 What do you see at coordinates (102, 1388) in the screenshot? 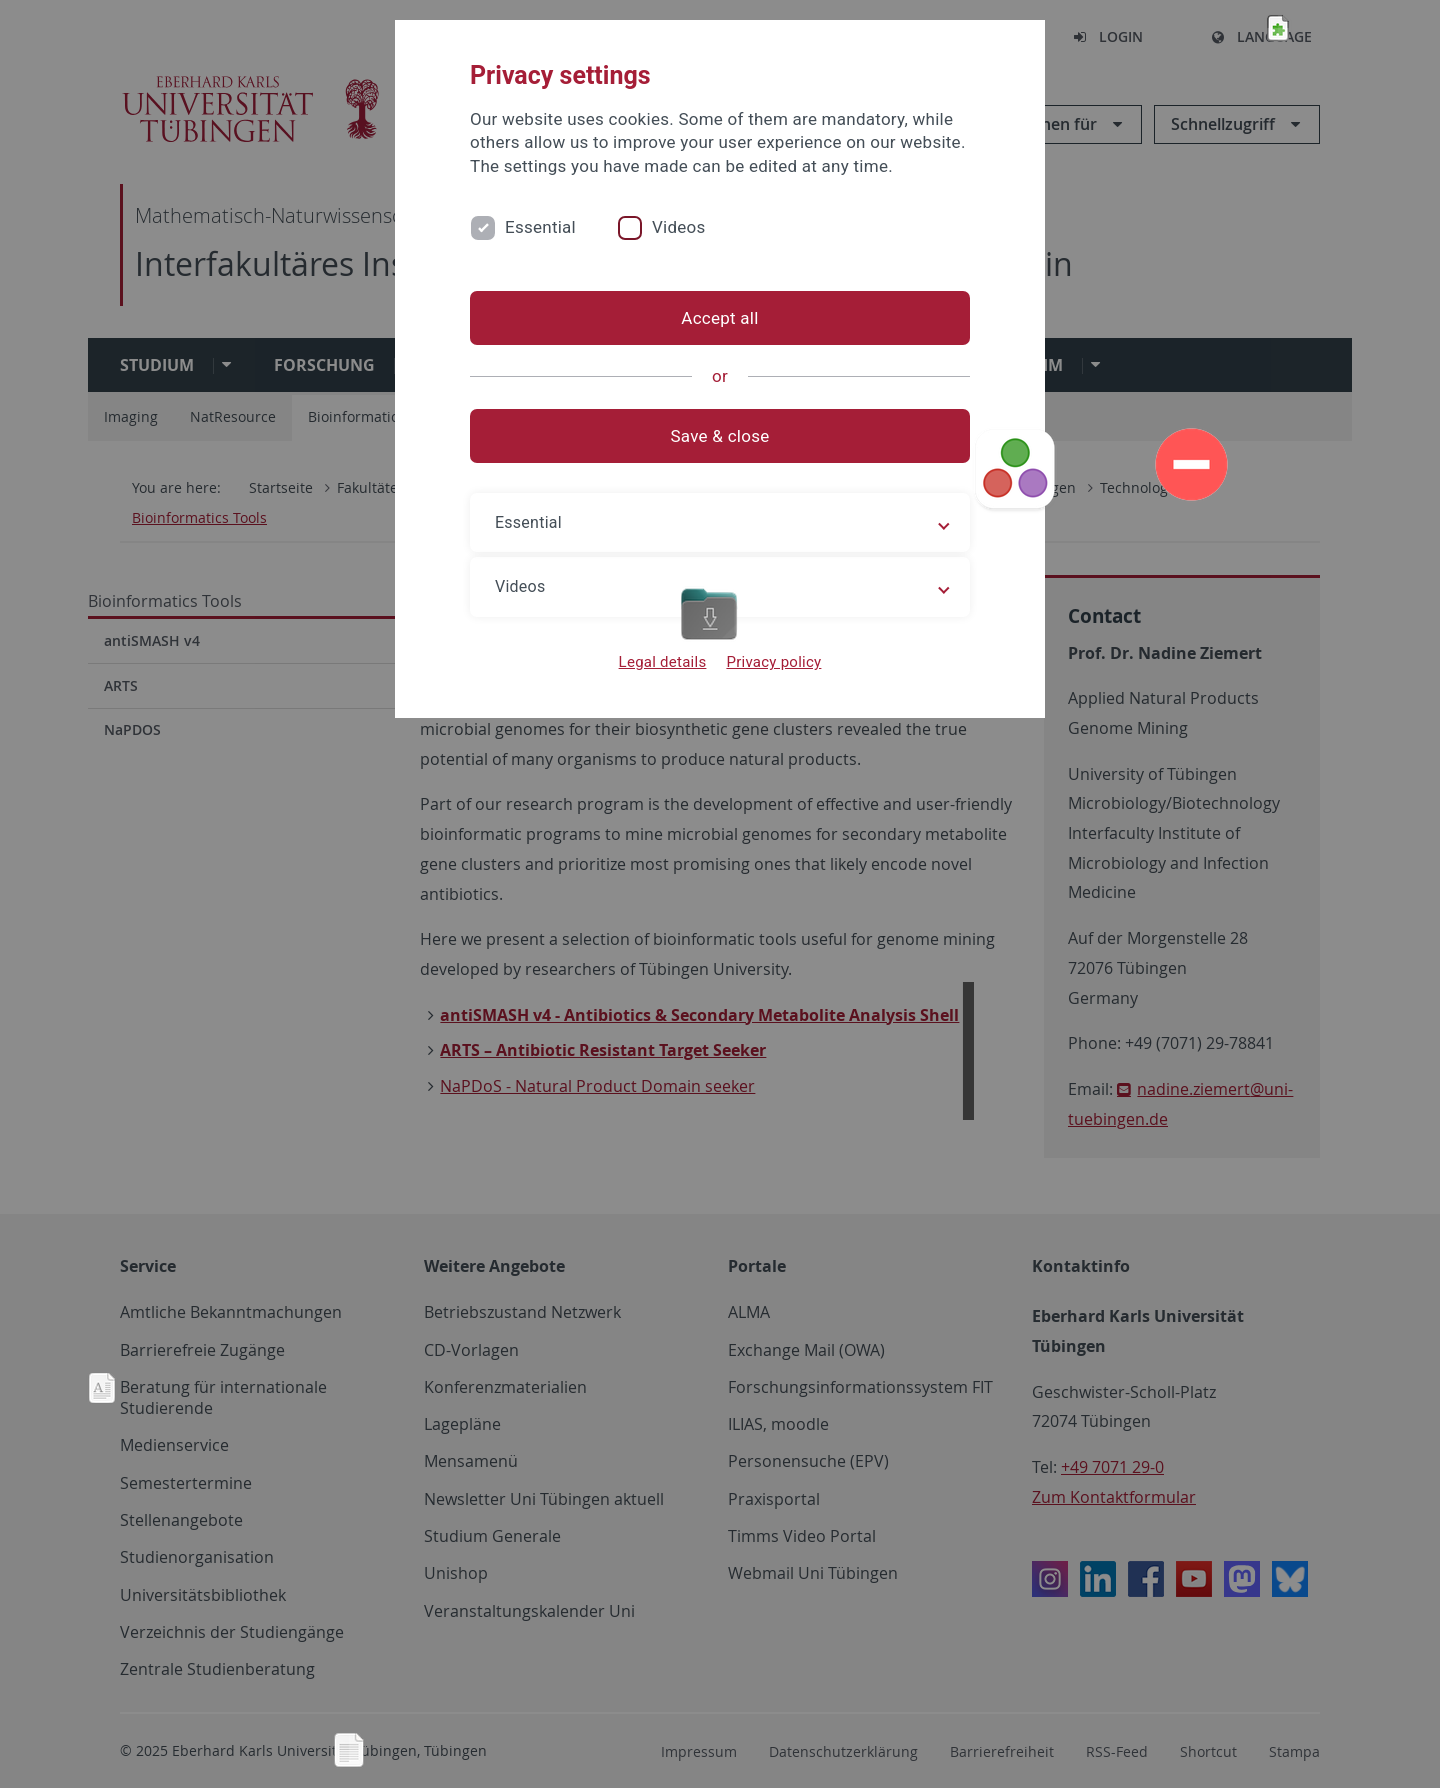
I see `open a rich text document` at bounding box center [102, 1388].